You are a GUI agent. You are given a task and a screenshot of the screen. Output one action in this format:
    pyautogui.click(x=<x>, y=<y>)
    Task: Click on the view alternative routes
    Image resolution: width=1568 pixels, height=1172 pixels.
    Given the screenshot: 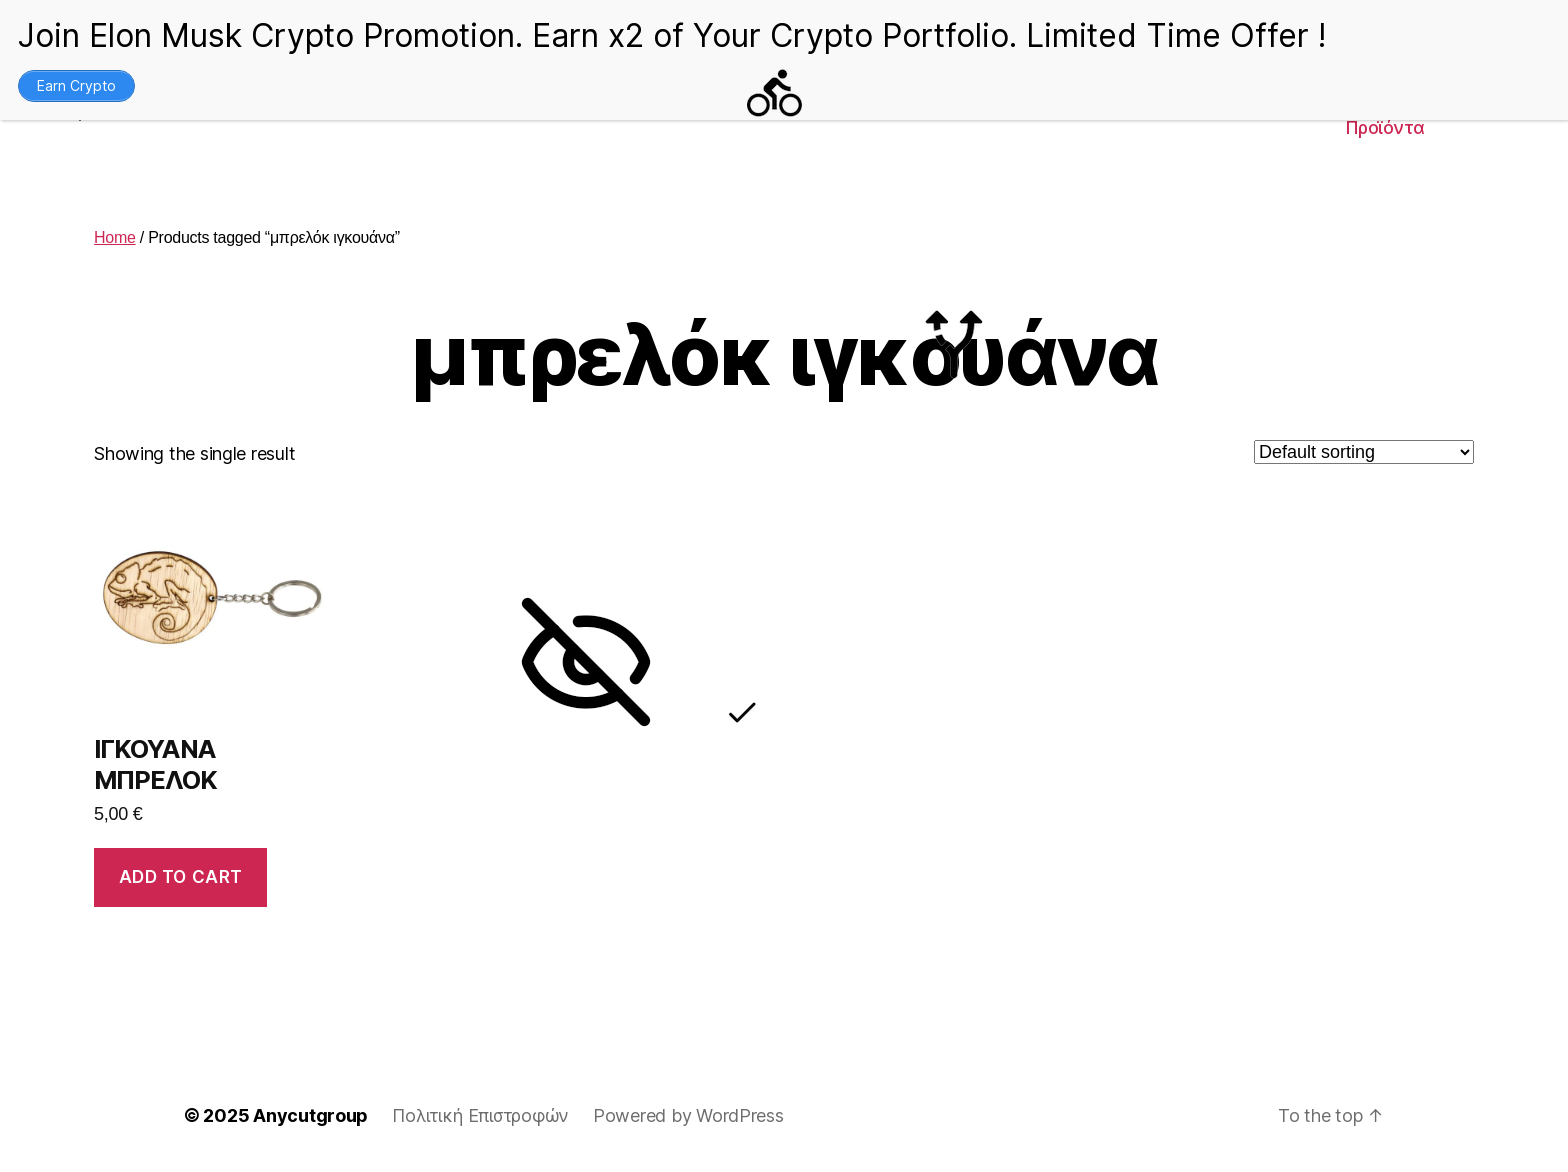 What is the action you would take?
    pyautogui.click(x=954, y=344)
    